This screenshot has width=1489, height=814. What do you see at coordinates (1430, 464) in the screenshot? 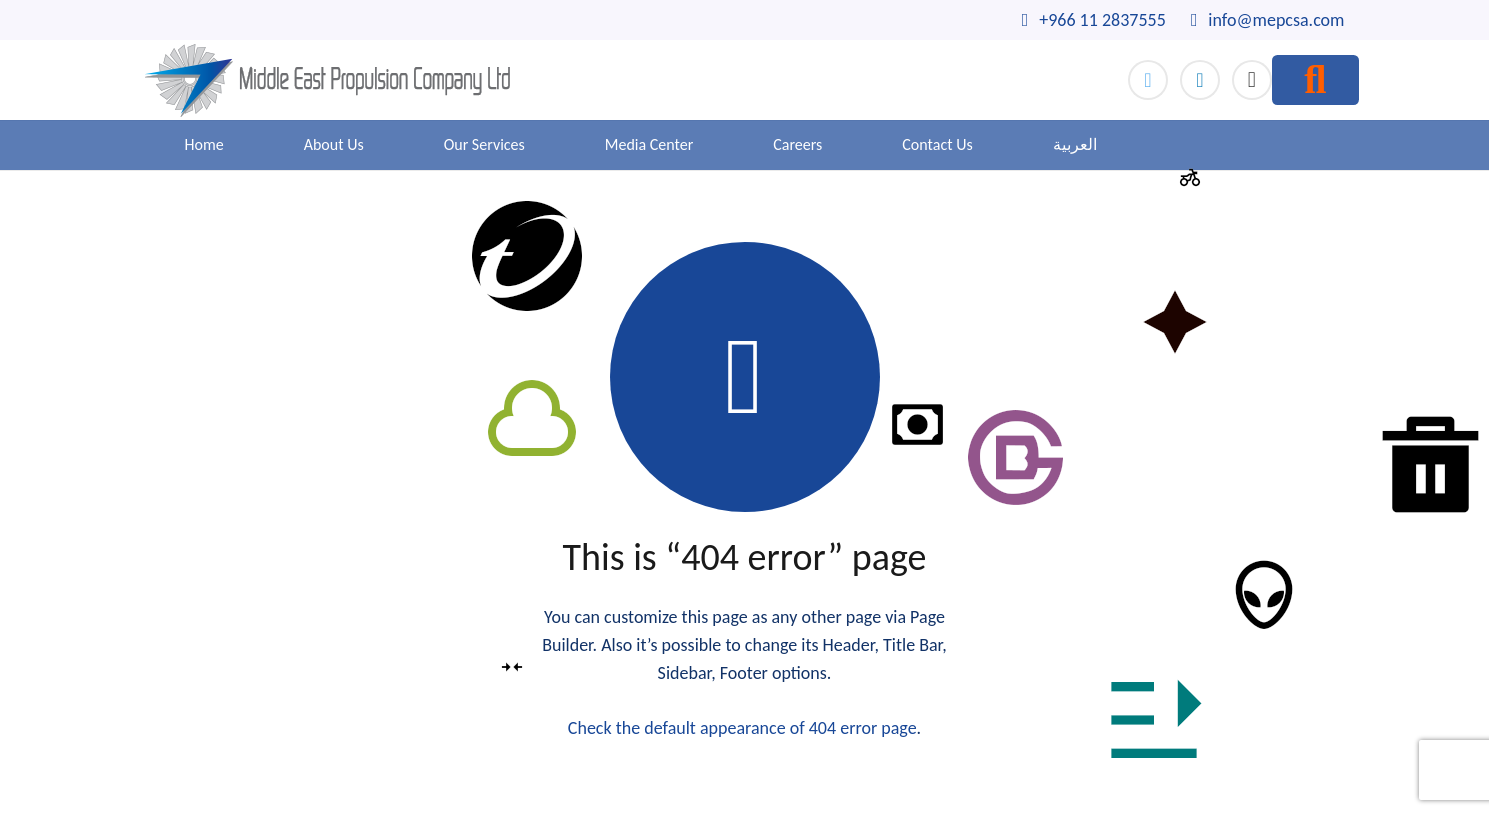
I see `delete selected item` at bounding box center [1430, 464].